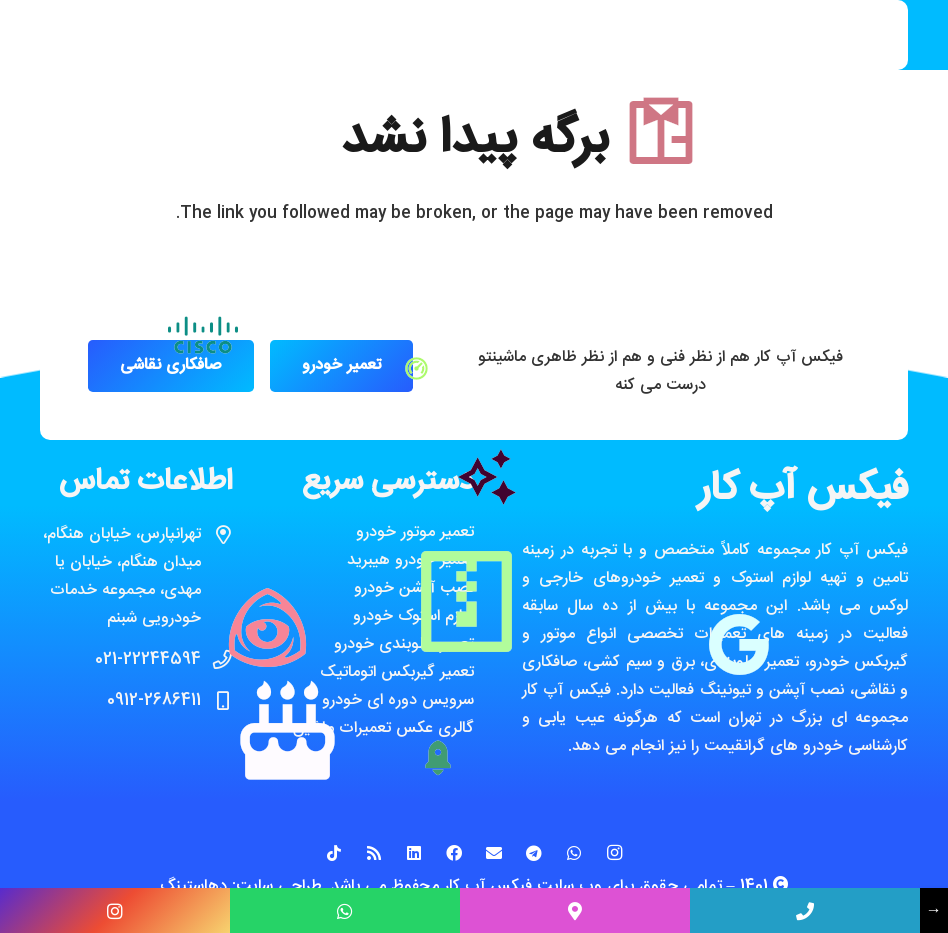  What do you see at coordinates (661, 129) in the screenshot?
I see `view clothing or apparel options` at bounding box center [661, 129].